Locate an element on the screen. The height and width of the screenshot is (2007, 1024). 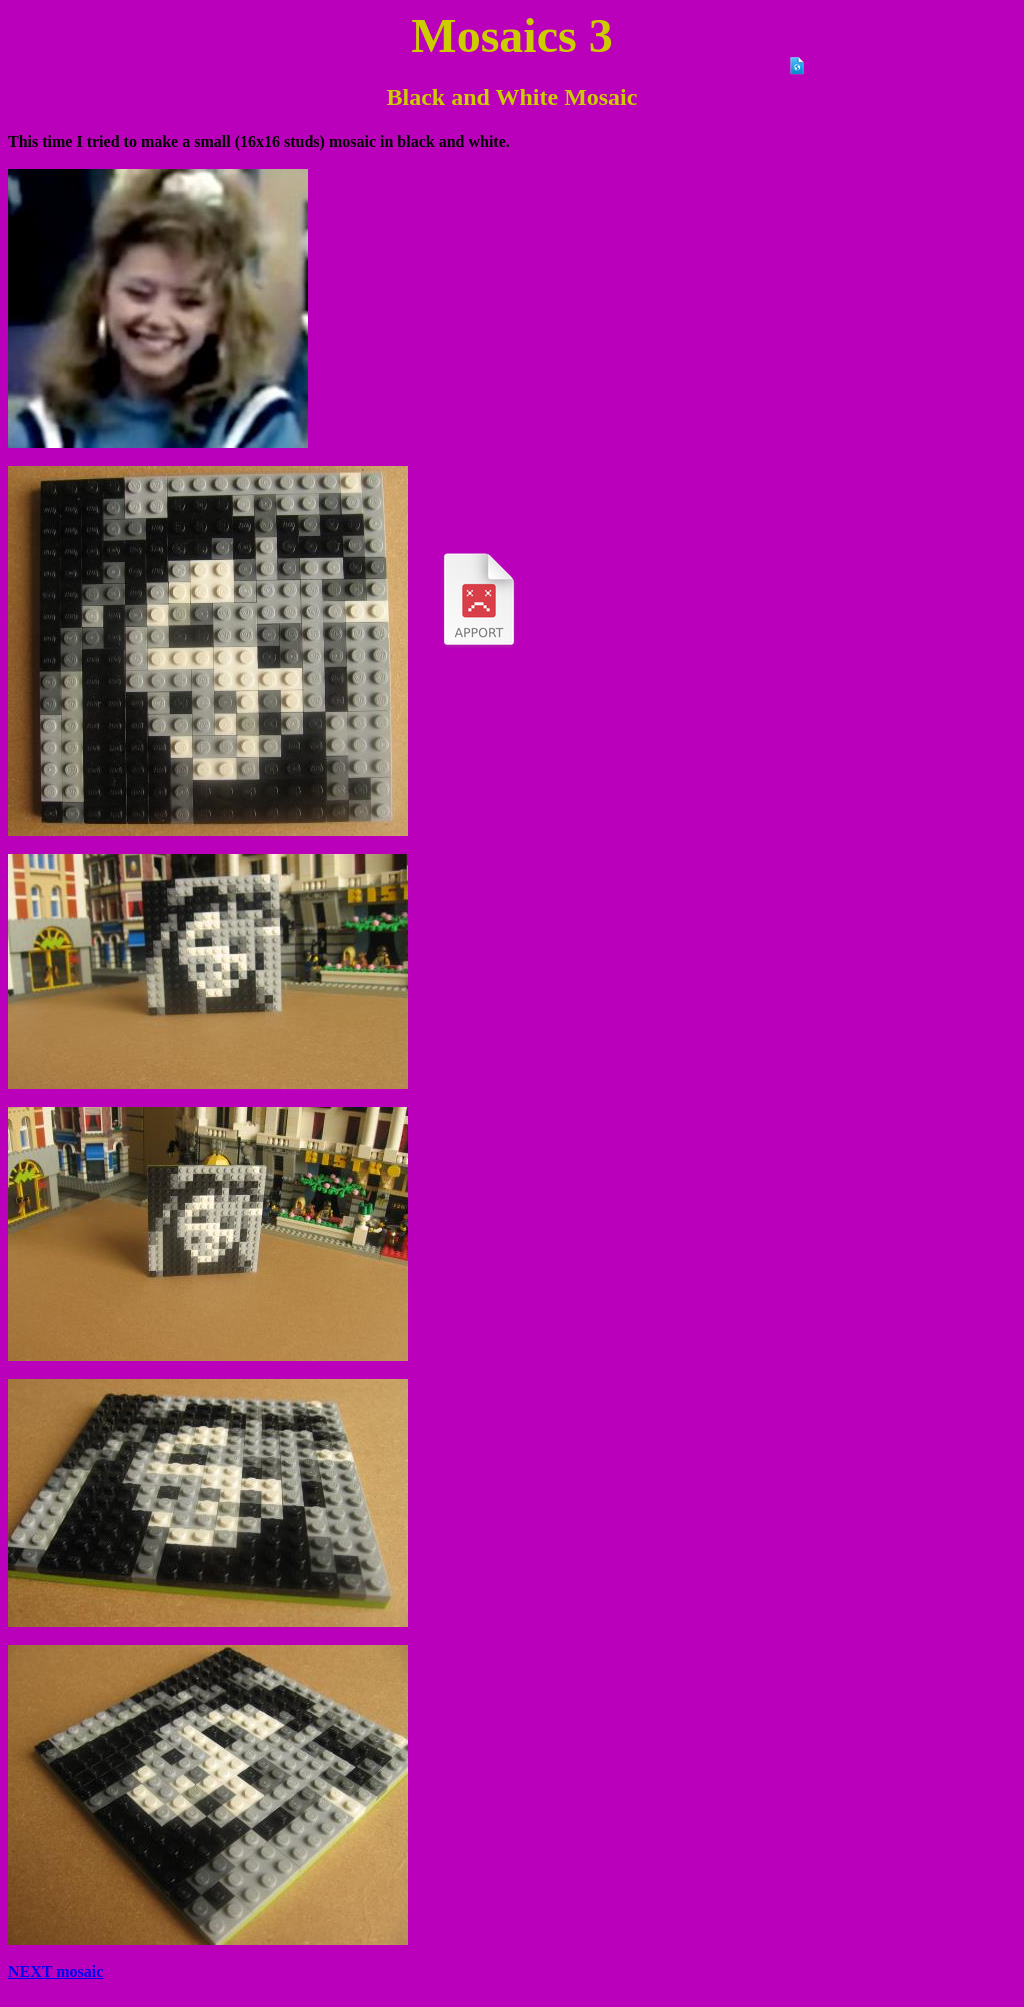
a marble globe or geographic data file is located at coordinates (797, 66).